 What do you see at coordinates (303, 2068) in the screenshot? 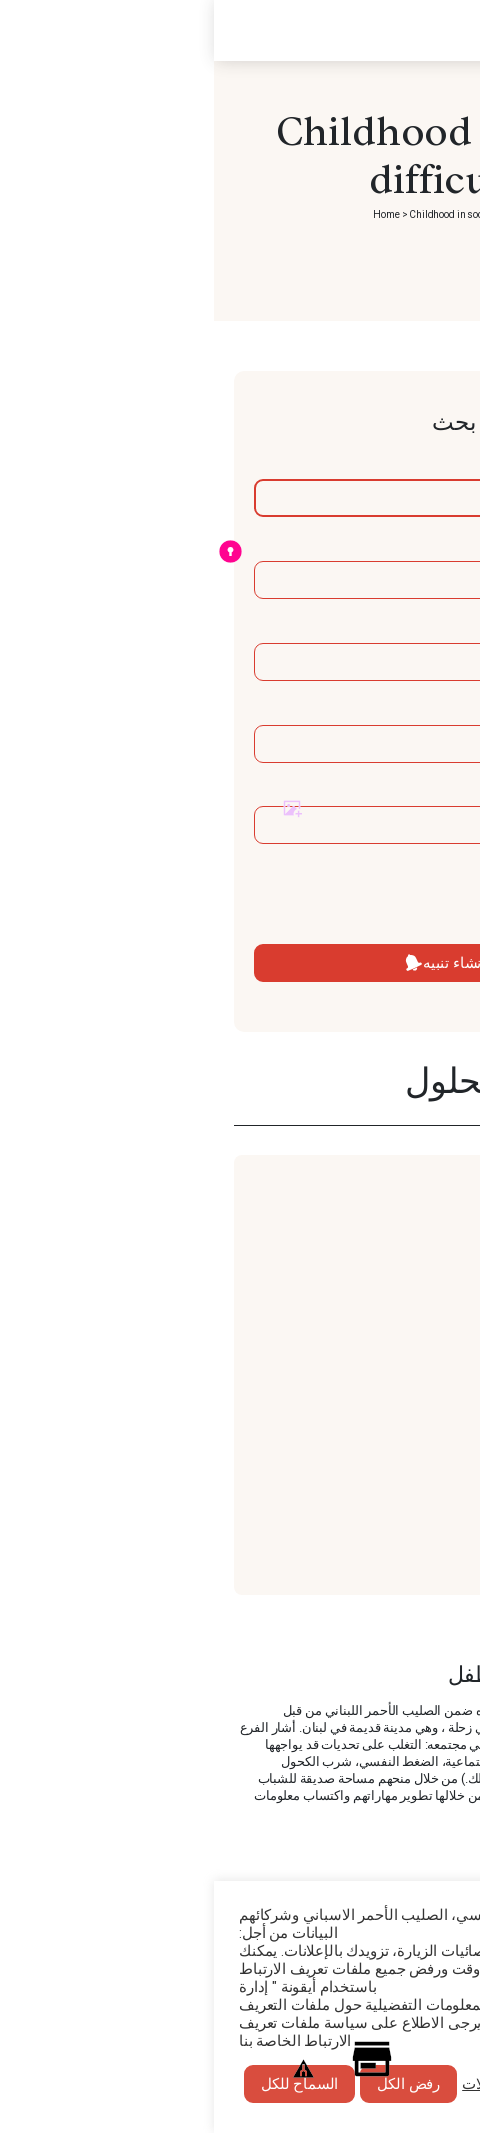
I see `open the Trailforks app` at bounding box center [303, 2068].